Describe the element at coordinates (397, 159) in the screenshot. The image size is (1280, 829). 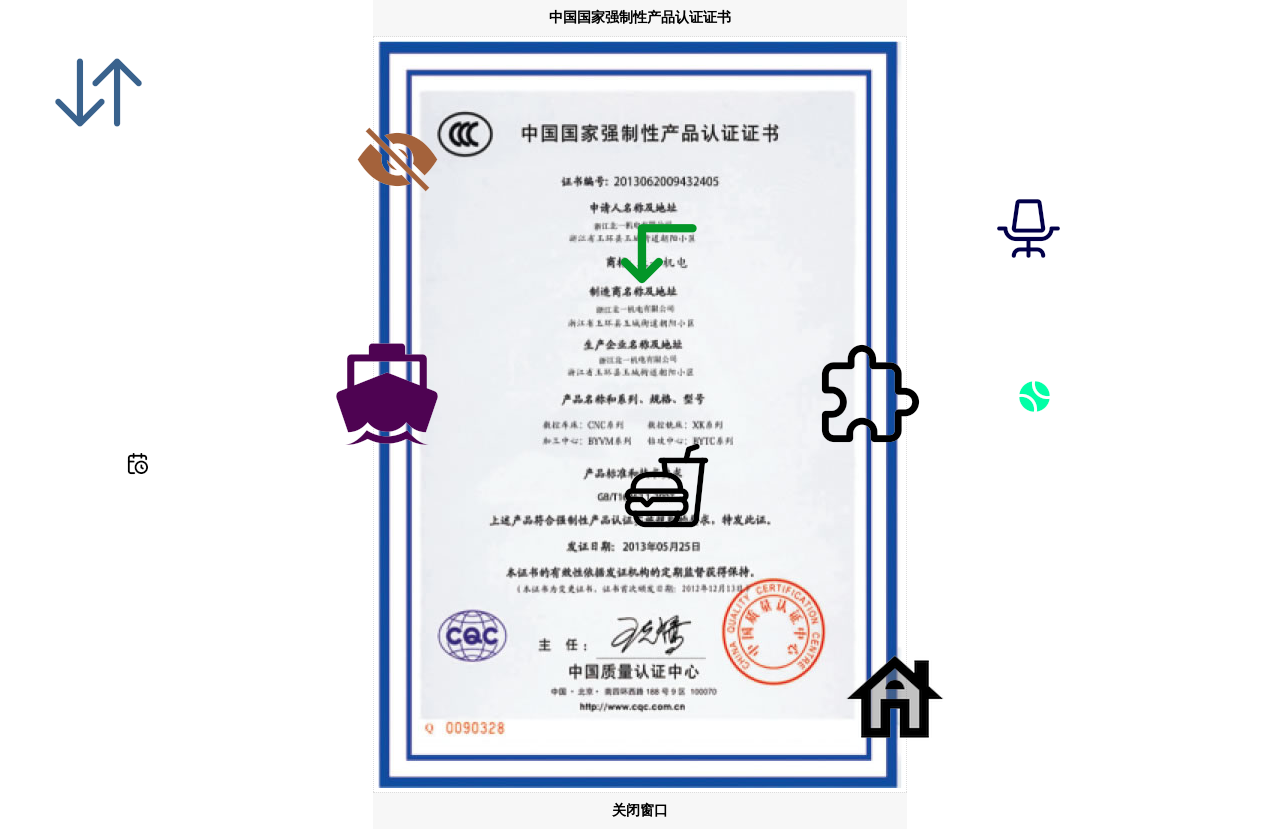
I see `hide password or sensitive content` at that location.